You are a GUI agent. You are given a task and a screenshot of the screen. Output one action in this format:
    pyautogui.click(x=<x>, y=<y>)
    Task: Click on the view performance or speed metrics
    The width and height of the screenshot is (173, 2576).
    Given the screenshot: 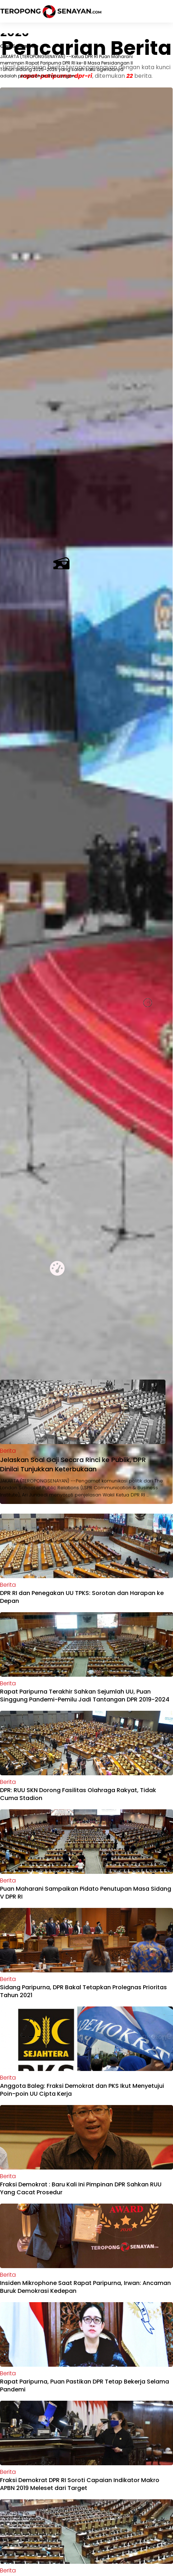 What is the action you would take?
    pyautogui.click(x=57, y=1268)
    